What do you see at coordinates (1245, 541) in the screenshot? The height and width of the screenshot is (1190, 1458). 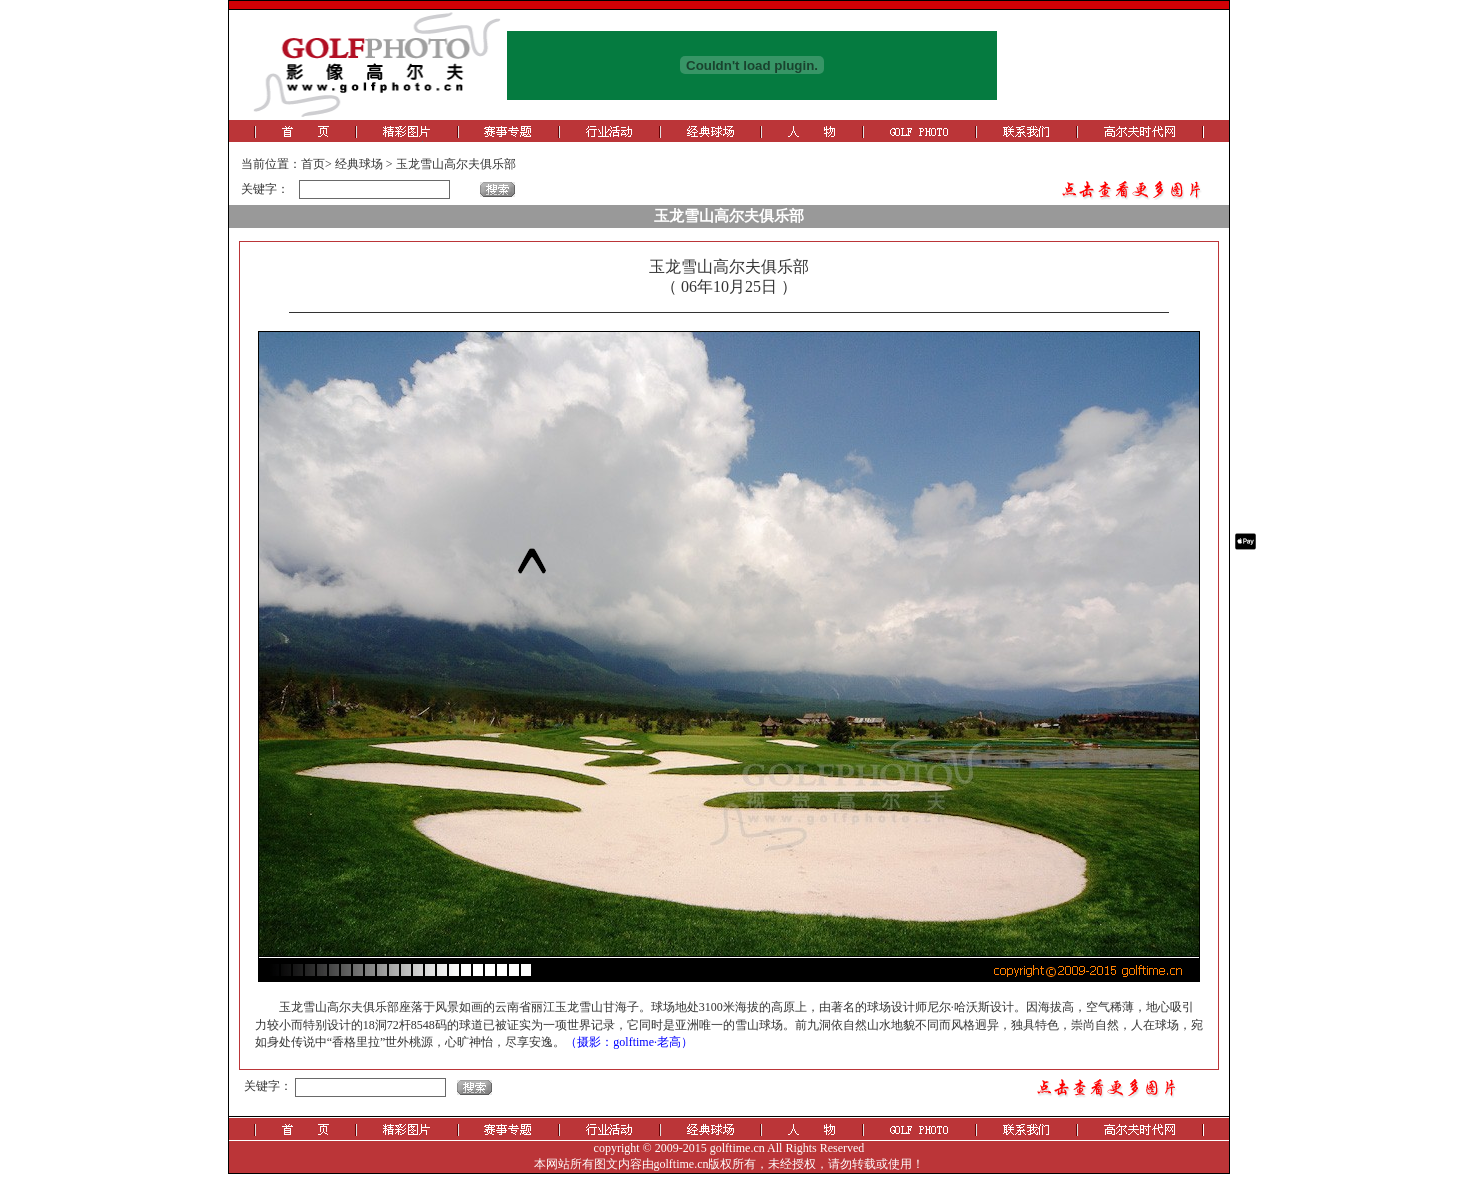 I see `pay with Apple Pay` at bounding box center [1245, 541].